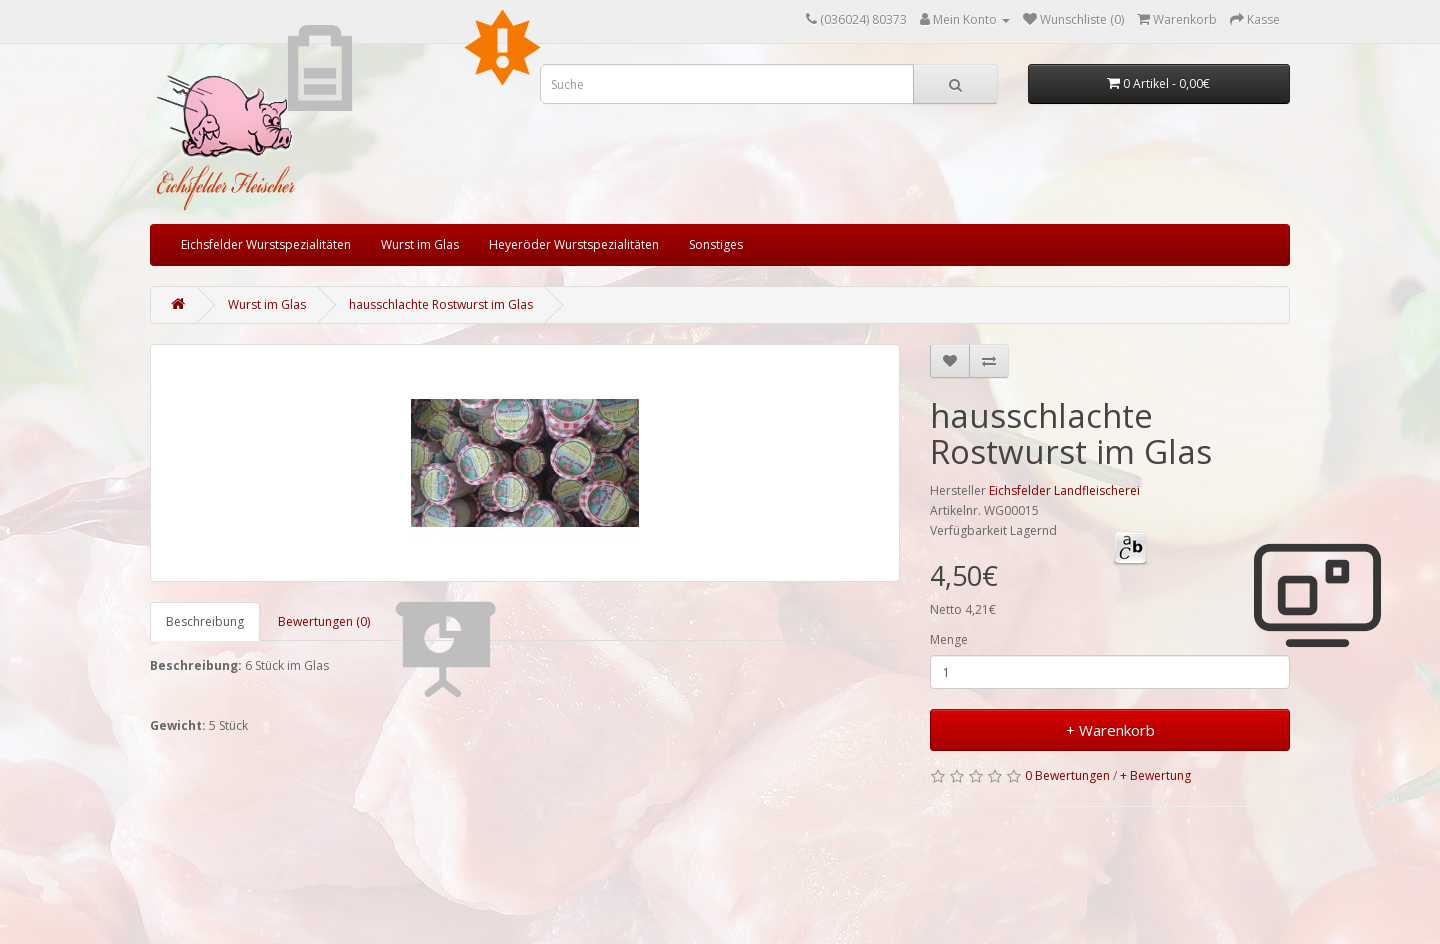 The image size is (1440, 944). What do you see at coordinates (1130, 547) in the screenshot?
I see `adjust font settings for your desktop` at bounding box center [1130, 547].